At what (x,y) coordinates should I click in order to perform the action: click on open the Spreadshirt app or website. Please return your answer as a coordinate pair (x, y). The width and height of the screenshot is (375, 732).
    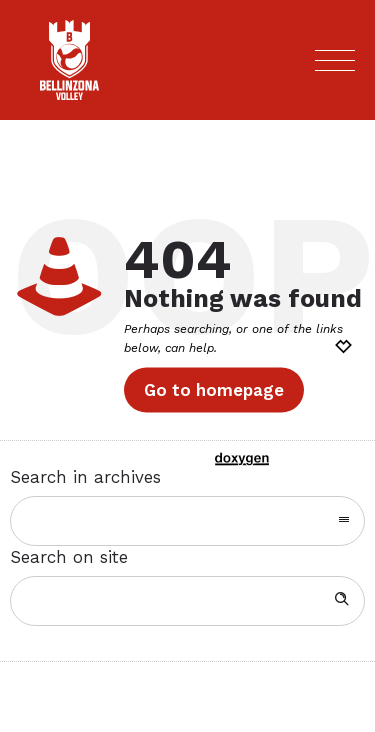
    Looking at the image, I should click on (343, 346).